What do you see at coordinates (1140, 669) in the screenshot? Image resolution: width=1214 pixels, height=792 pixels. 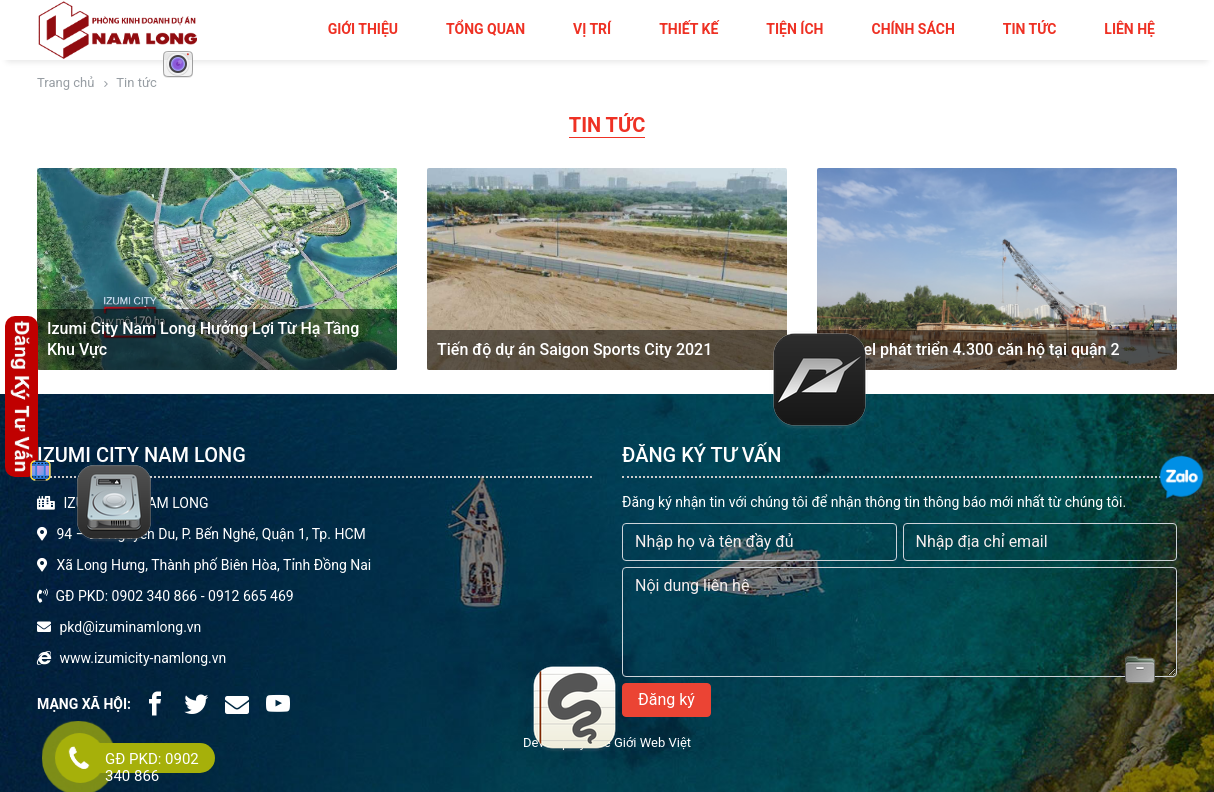 I see `open the file manager` at bounding box center [1140, 669].